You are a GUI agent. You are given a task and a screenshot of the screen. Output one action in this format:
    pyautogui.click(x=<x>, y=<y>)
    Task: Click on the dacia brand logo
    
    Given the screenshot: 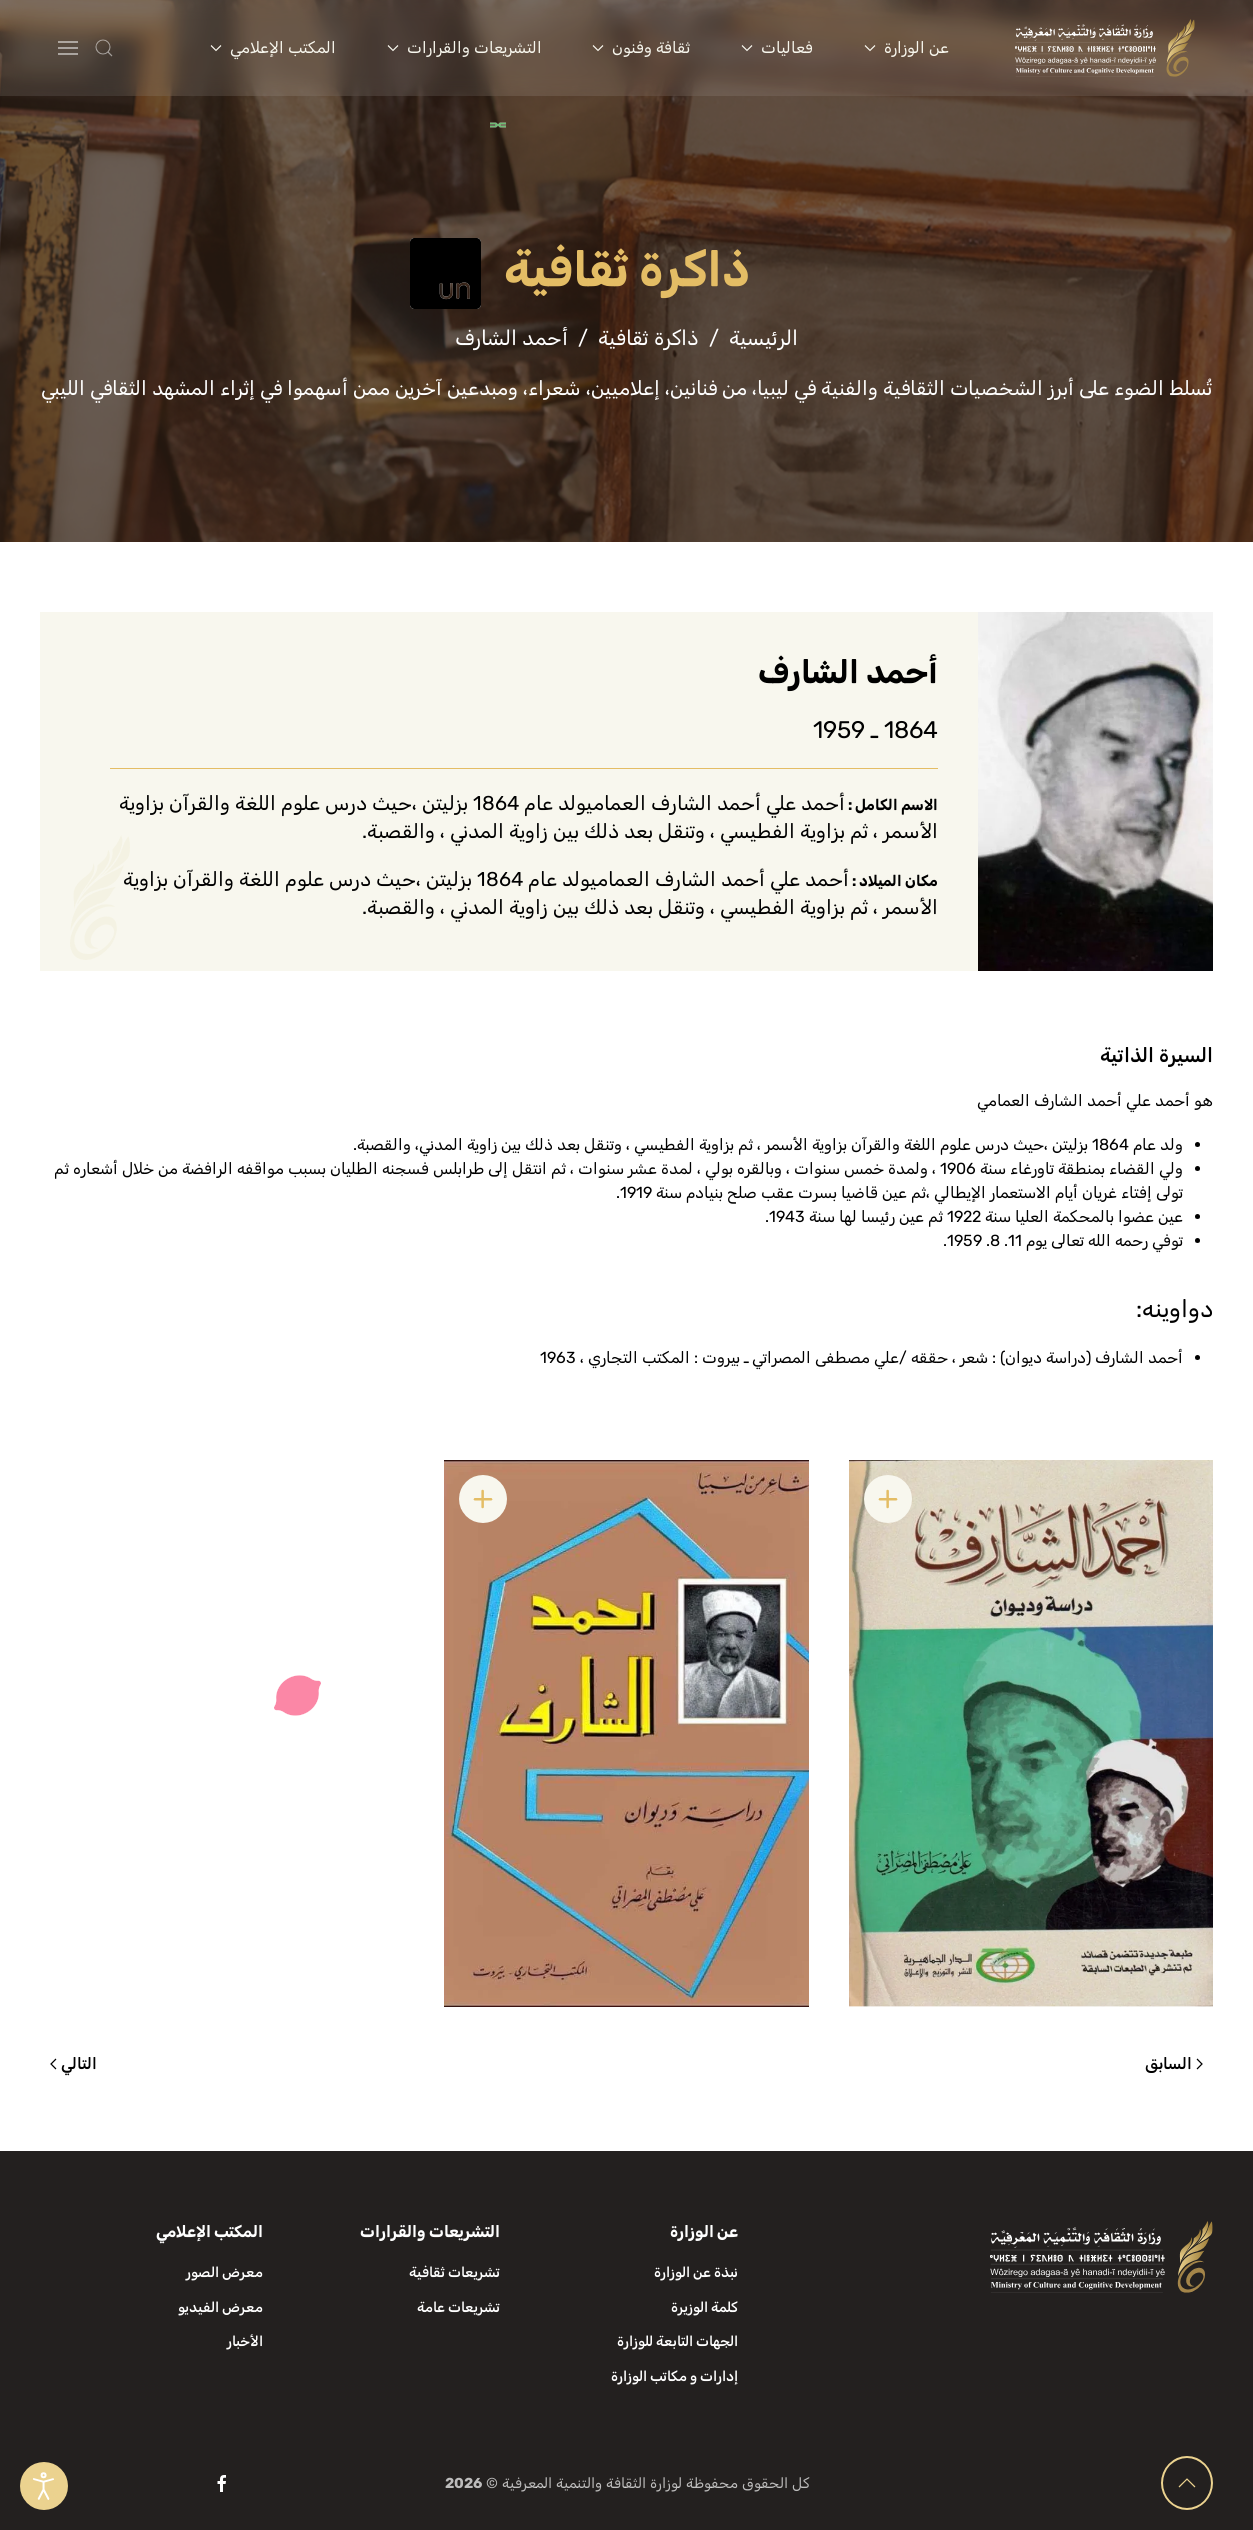 What is the action you would take?
    pyautogui.click(x=498, y=125)
    